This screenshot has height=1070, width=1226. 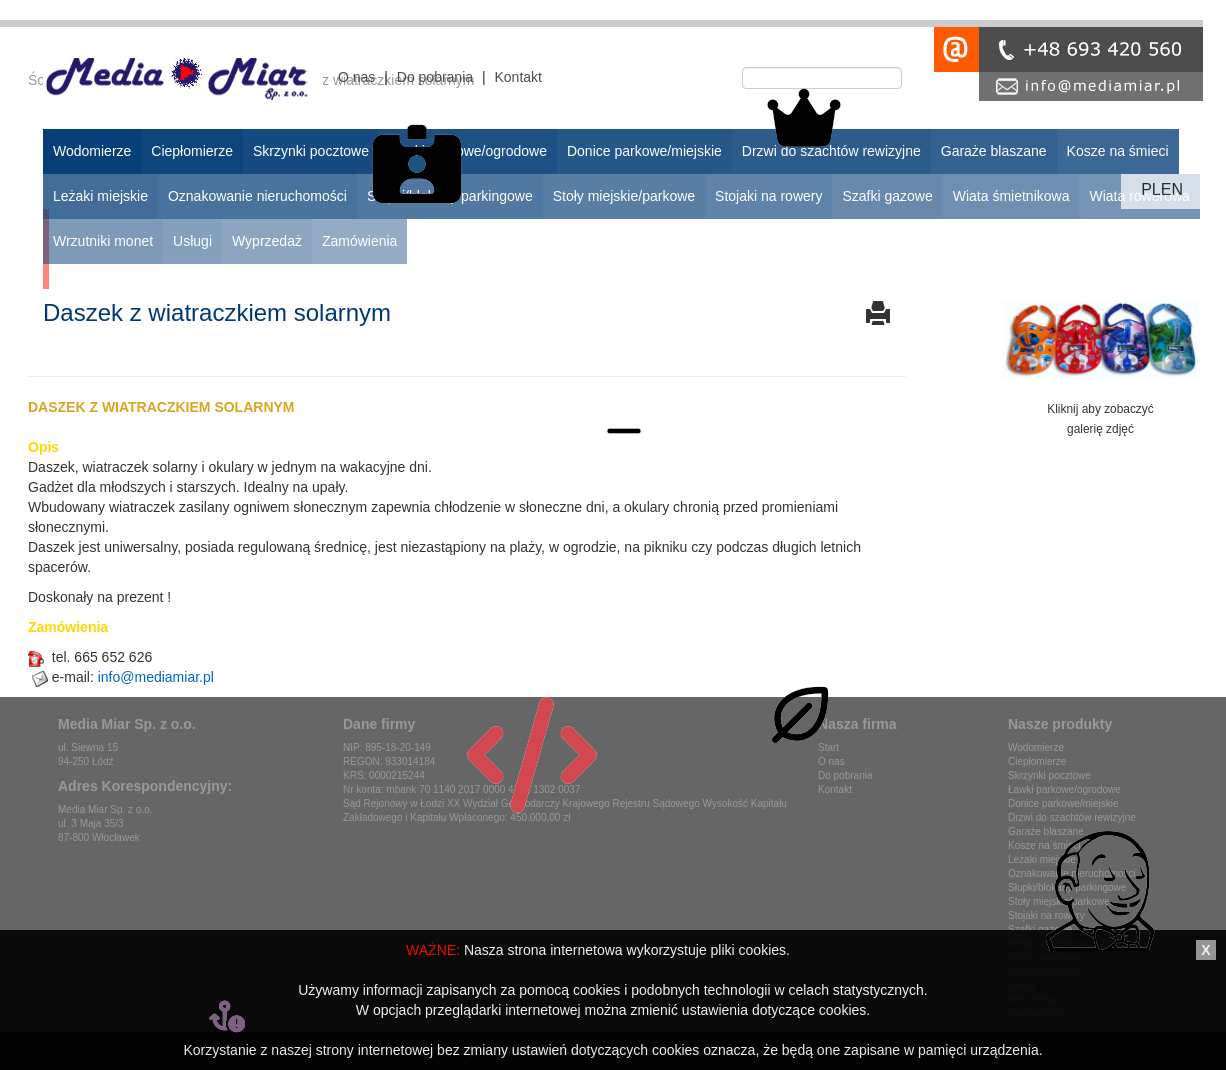 I want to click on anchor point warning or error, so click(x=226, y=1015).